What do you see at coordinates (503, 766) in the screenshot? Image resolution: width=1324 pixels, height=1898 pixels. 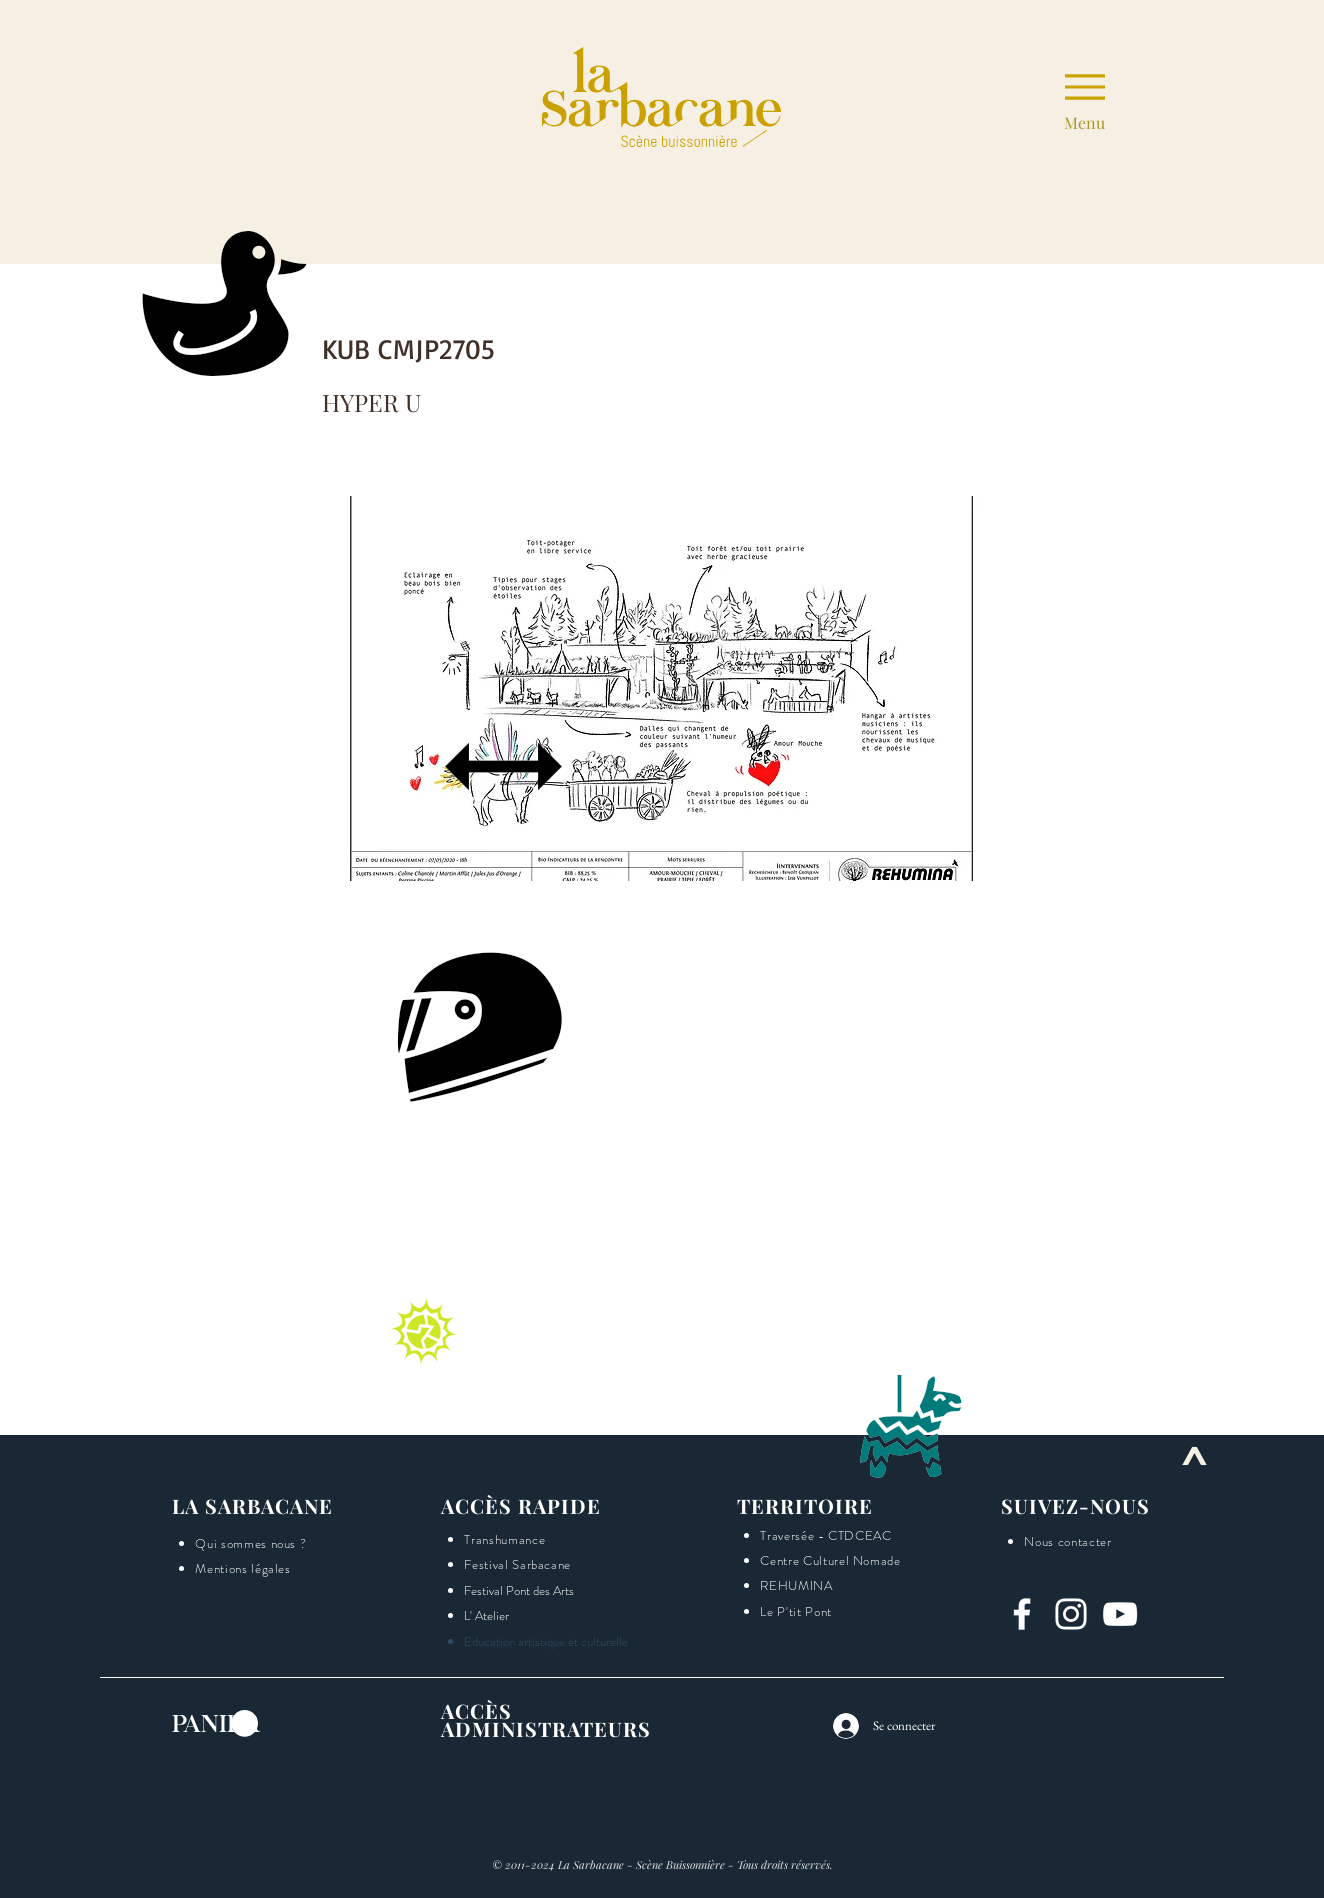 I see `flip image horizontally` at bounding box center [503, 766].